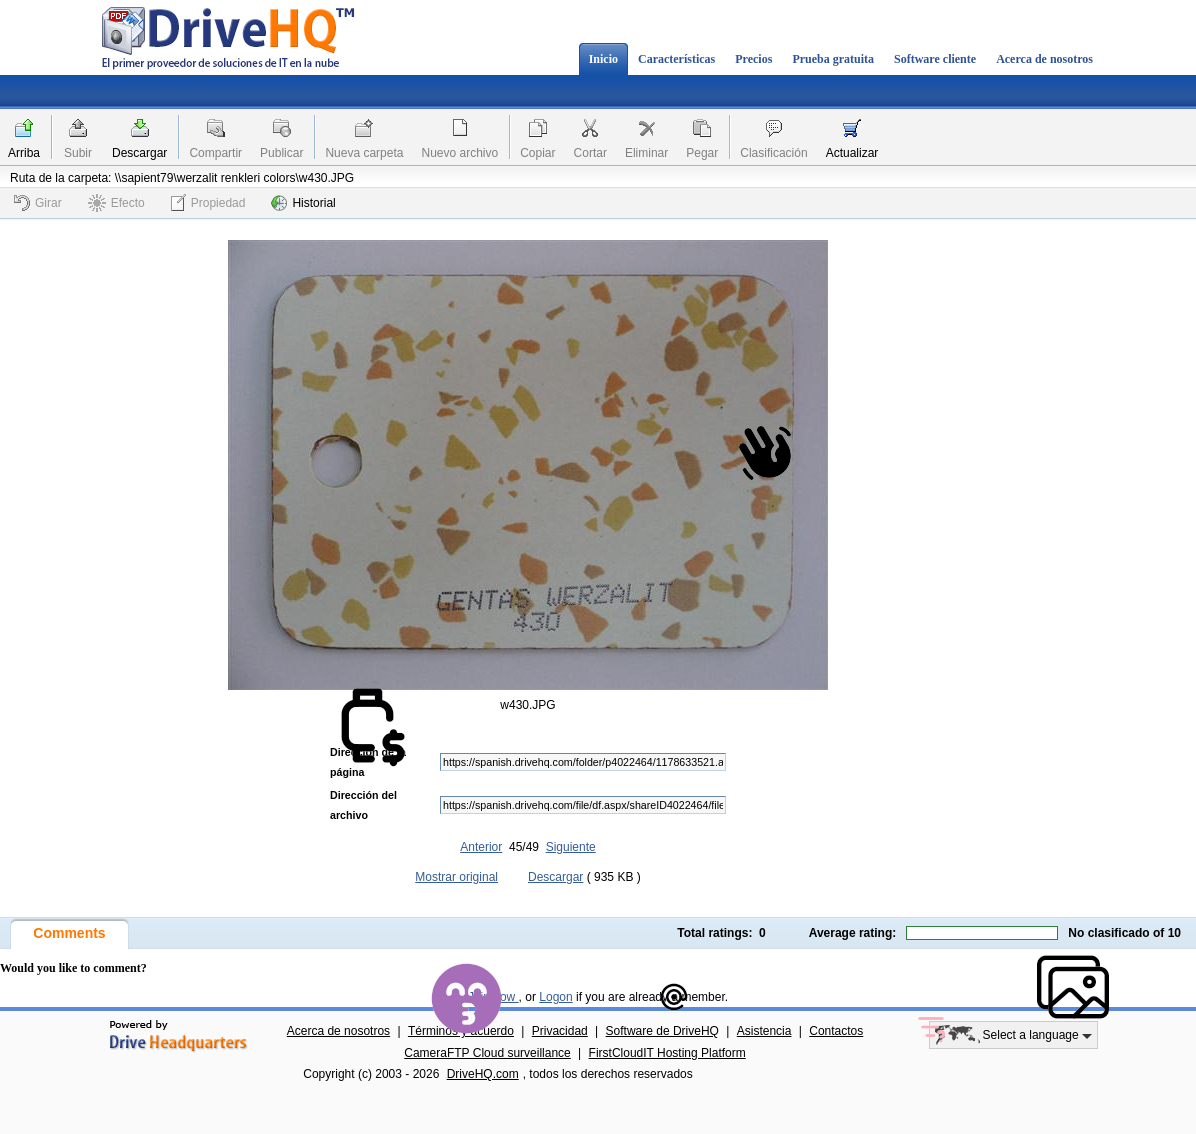  Describe the element at coordinates (931, 1027) in the screenshot. I see `filter settings need attention or review` at that location.